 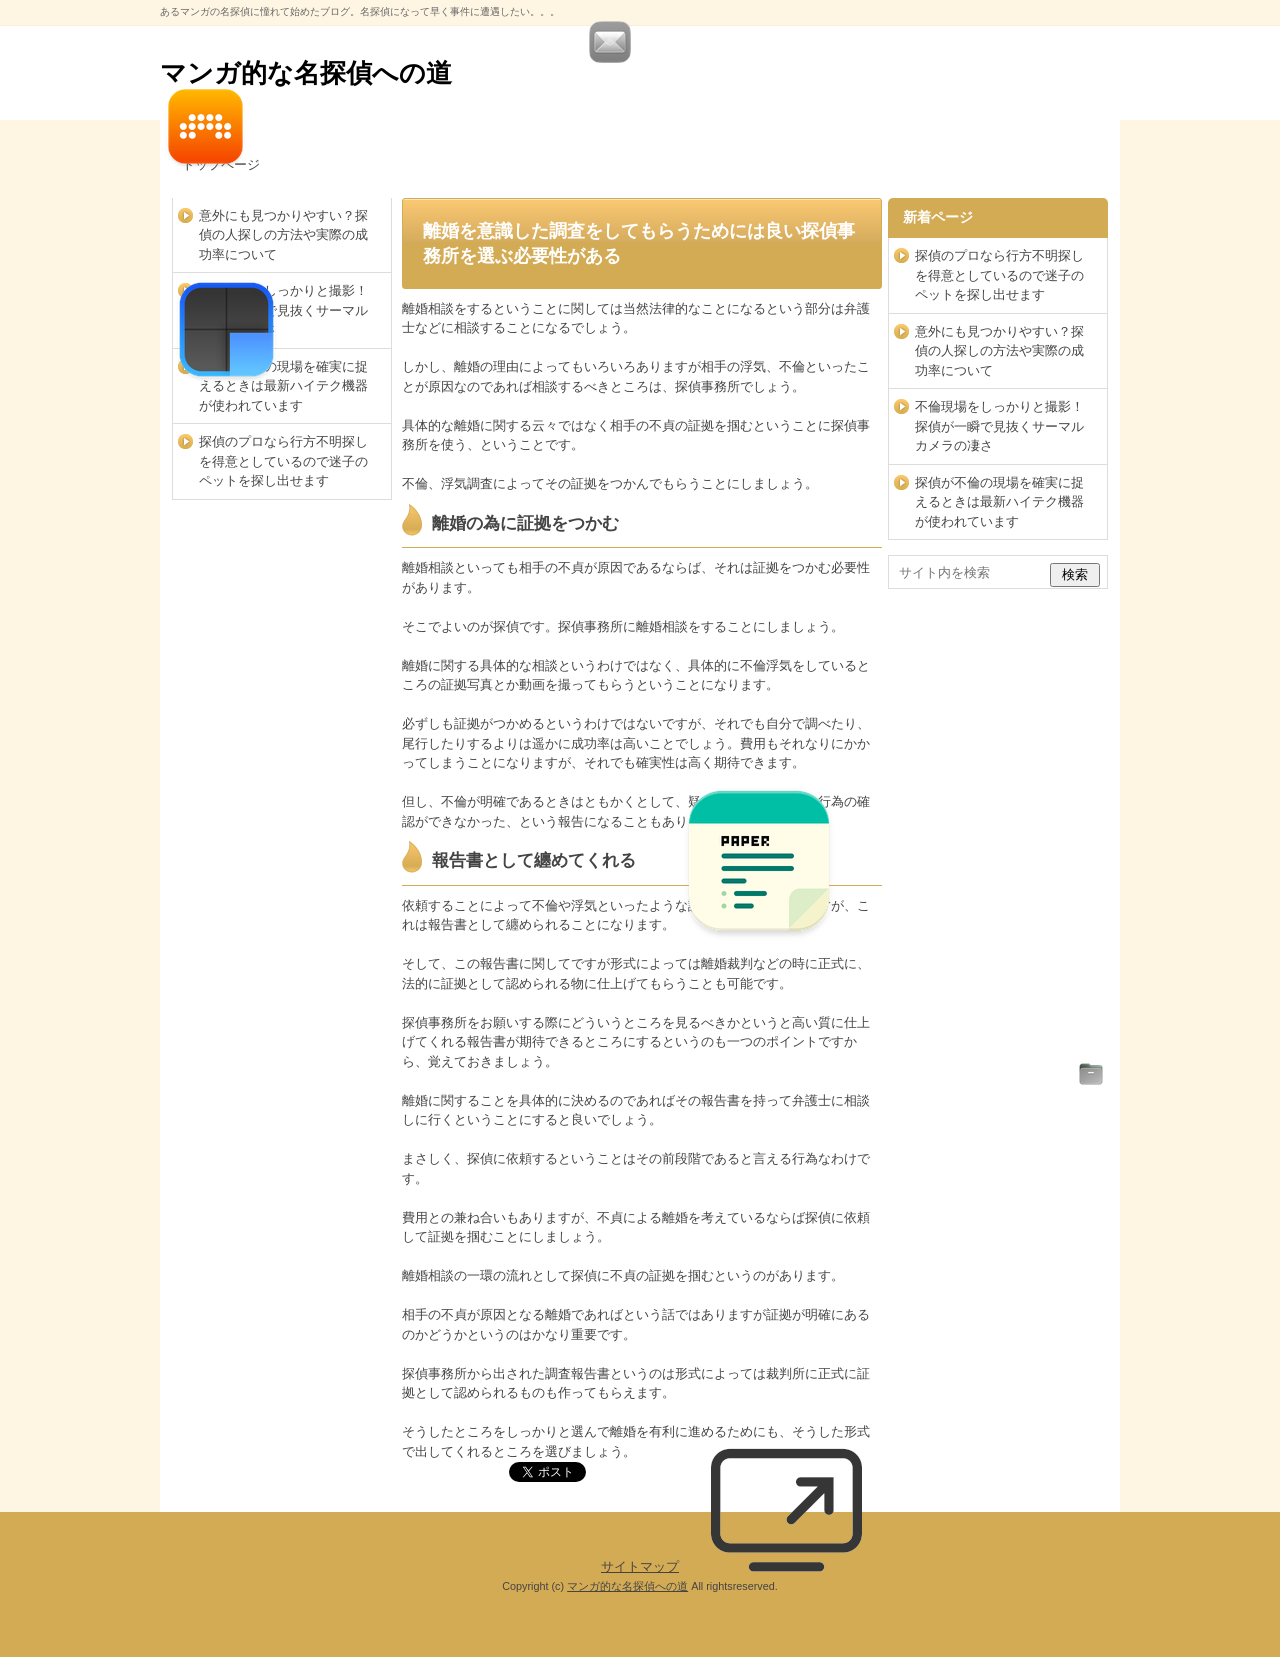 I want to click on switch to workspace in bottom-right position, so click(x=226, y=329).